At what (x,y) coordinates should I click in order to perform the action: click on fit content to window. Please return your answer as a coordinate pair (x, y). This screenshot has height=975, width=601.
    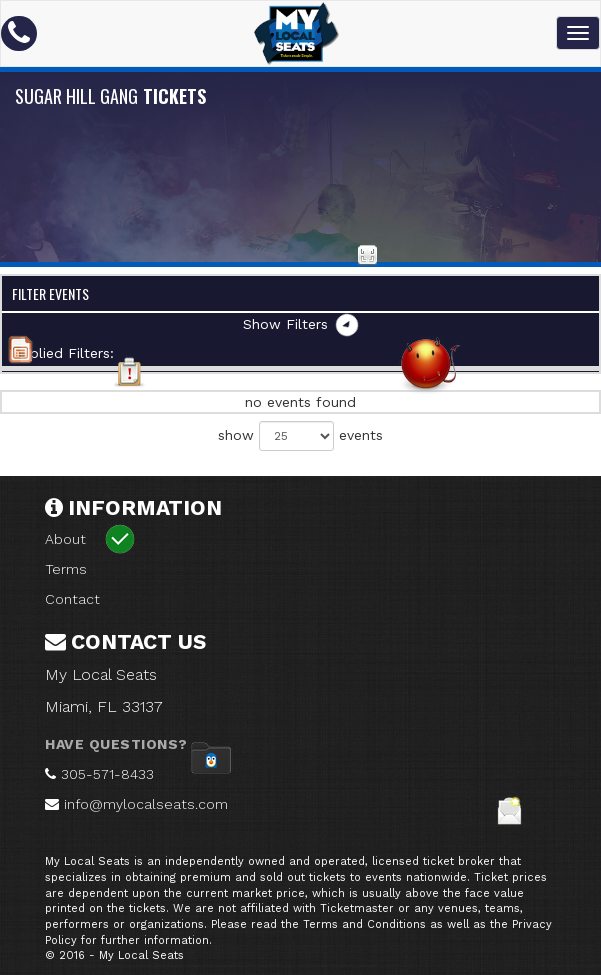
    Looking at the image, I should click on (367, 254).